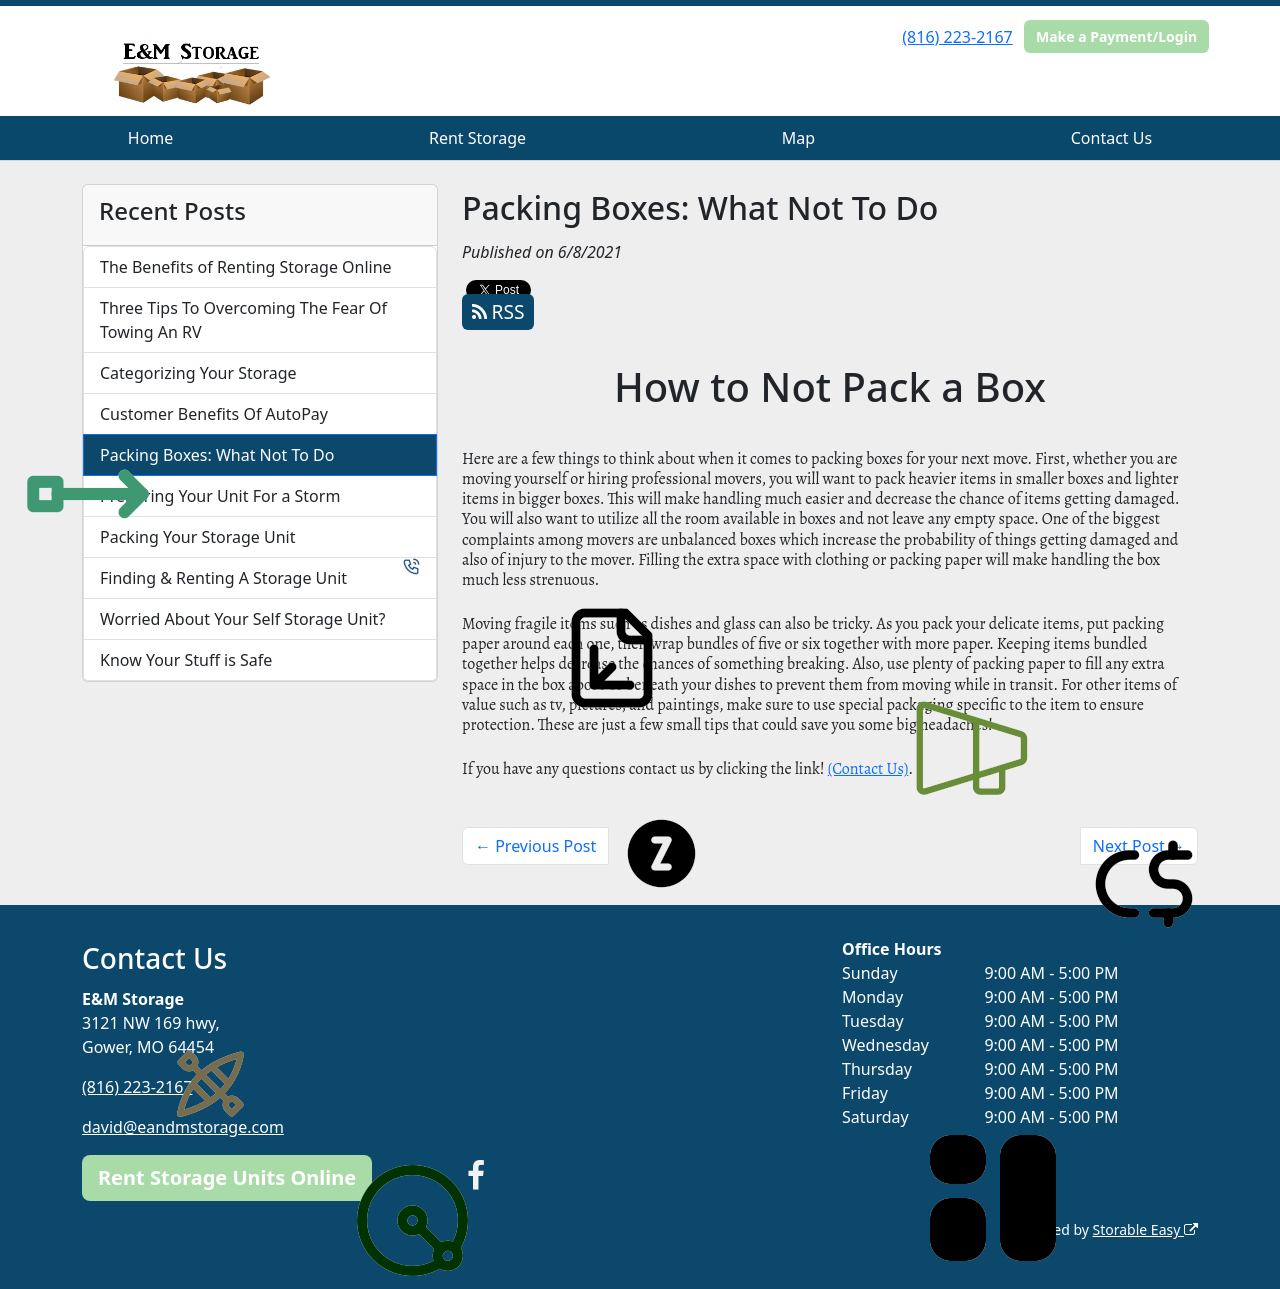 The width and height of the screenshot is (1280, 1289). What do you see at coordinates (993, 1198) in the screenshot?
I see `switch to grid or layout view` at bounding box center [993, 1198].